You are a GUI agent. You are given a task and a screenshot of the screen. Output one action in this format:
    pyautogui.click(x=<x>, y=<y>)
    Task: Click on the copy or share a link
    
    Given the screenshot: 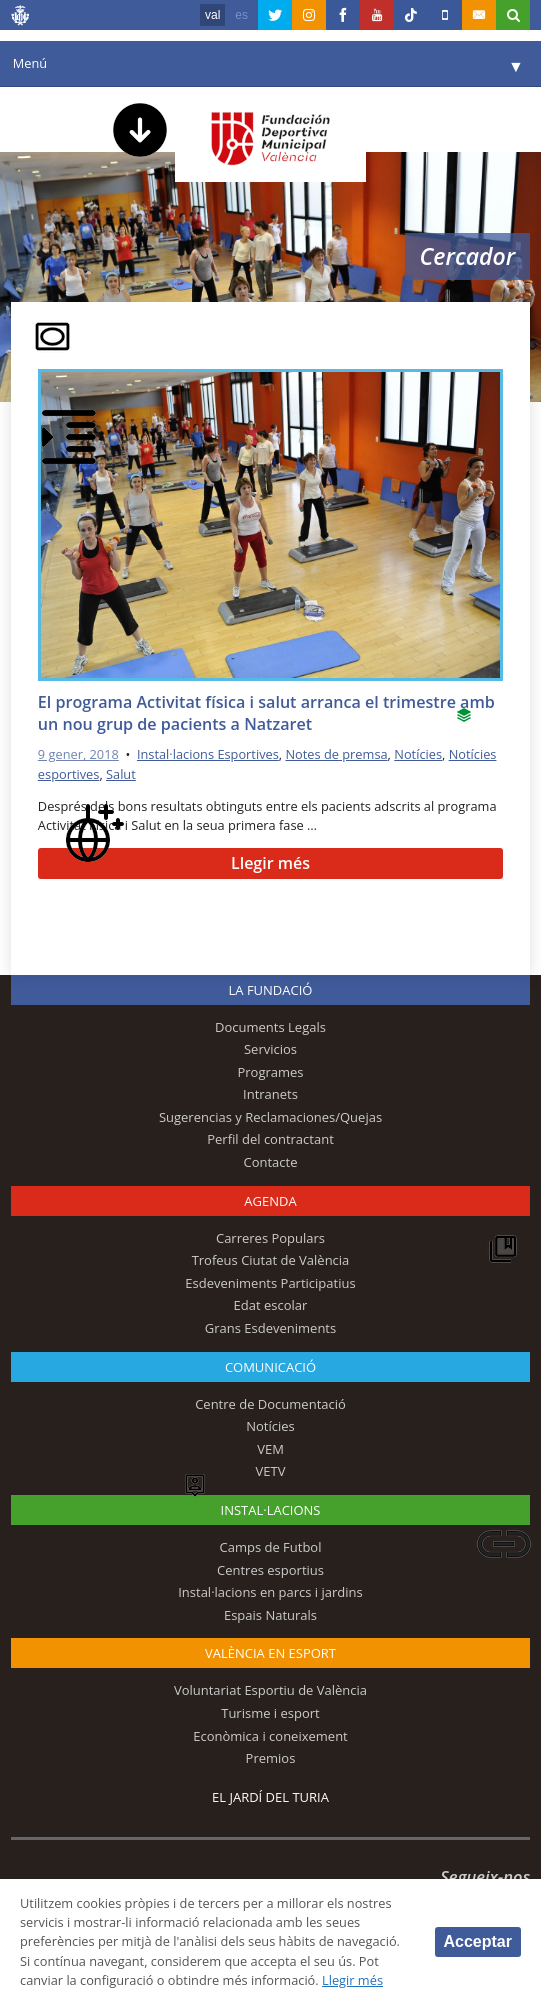 What is the action you would take?
    pyautogui.click(x=504, y=1544)
    